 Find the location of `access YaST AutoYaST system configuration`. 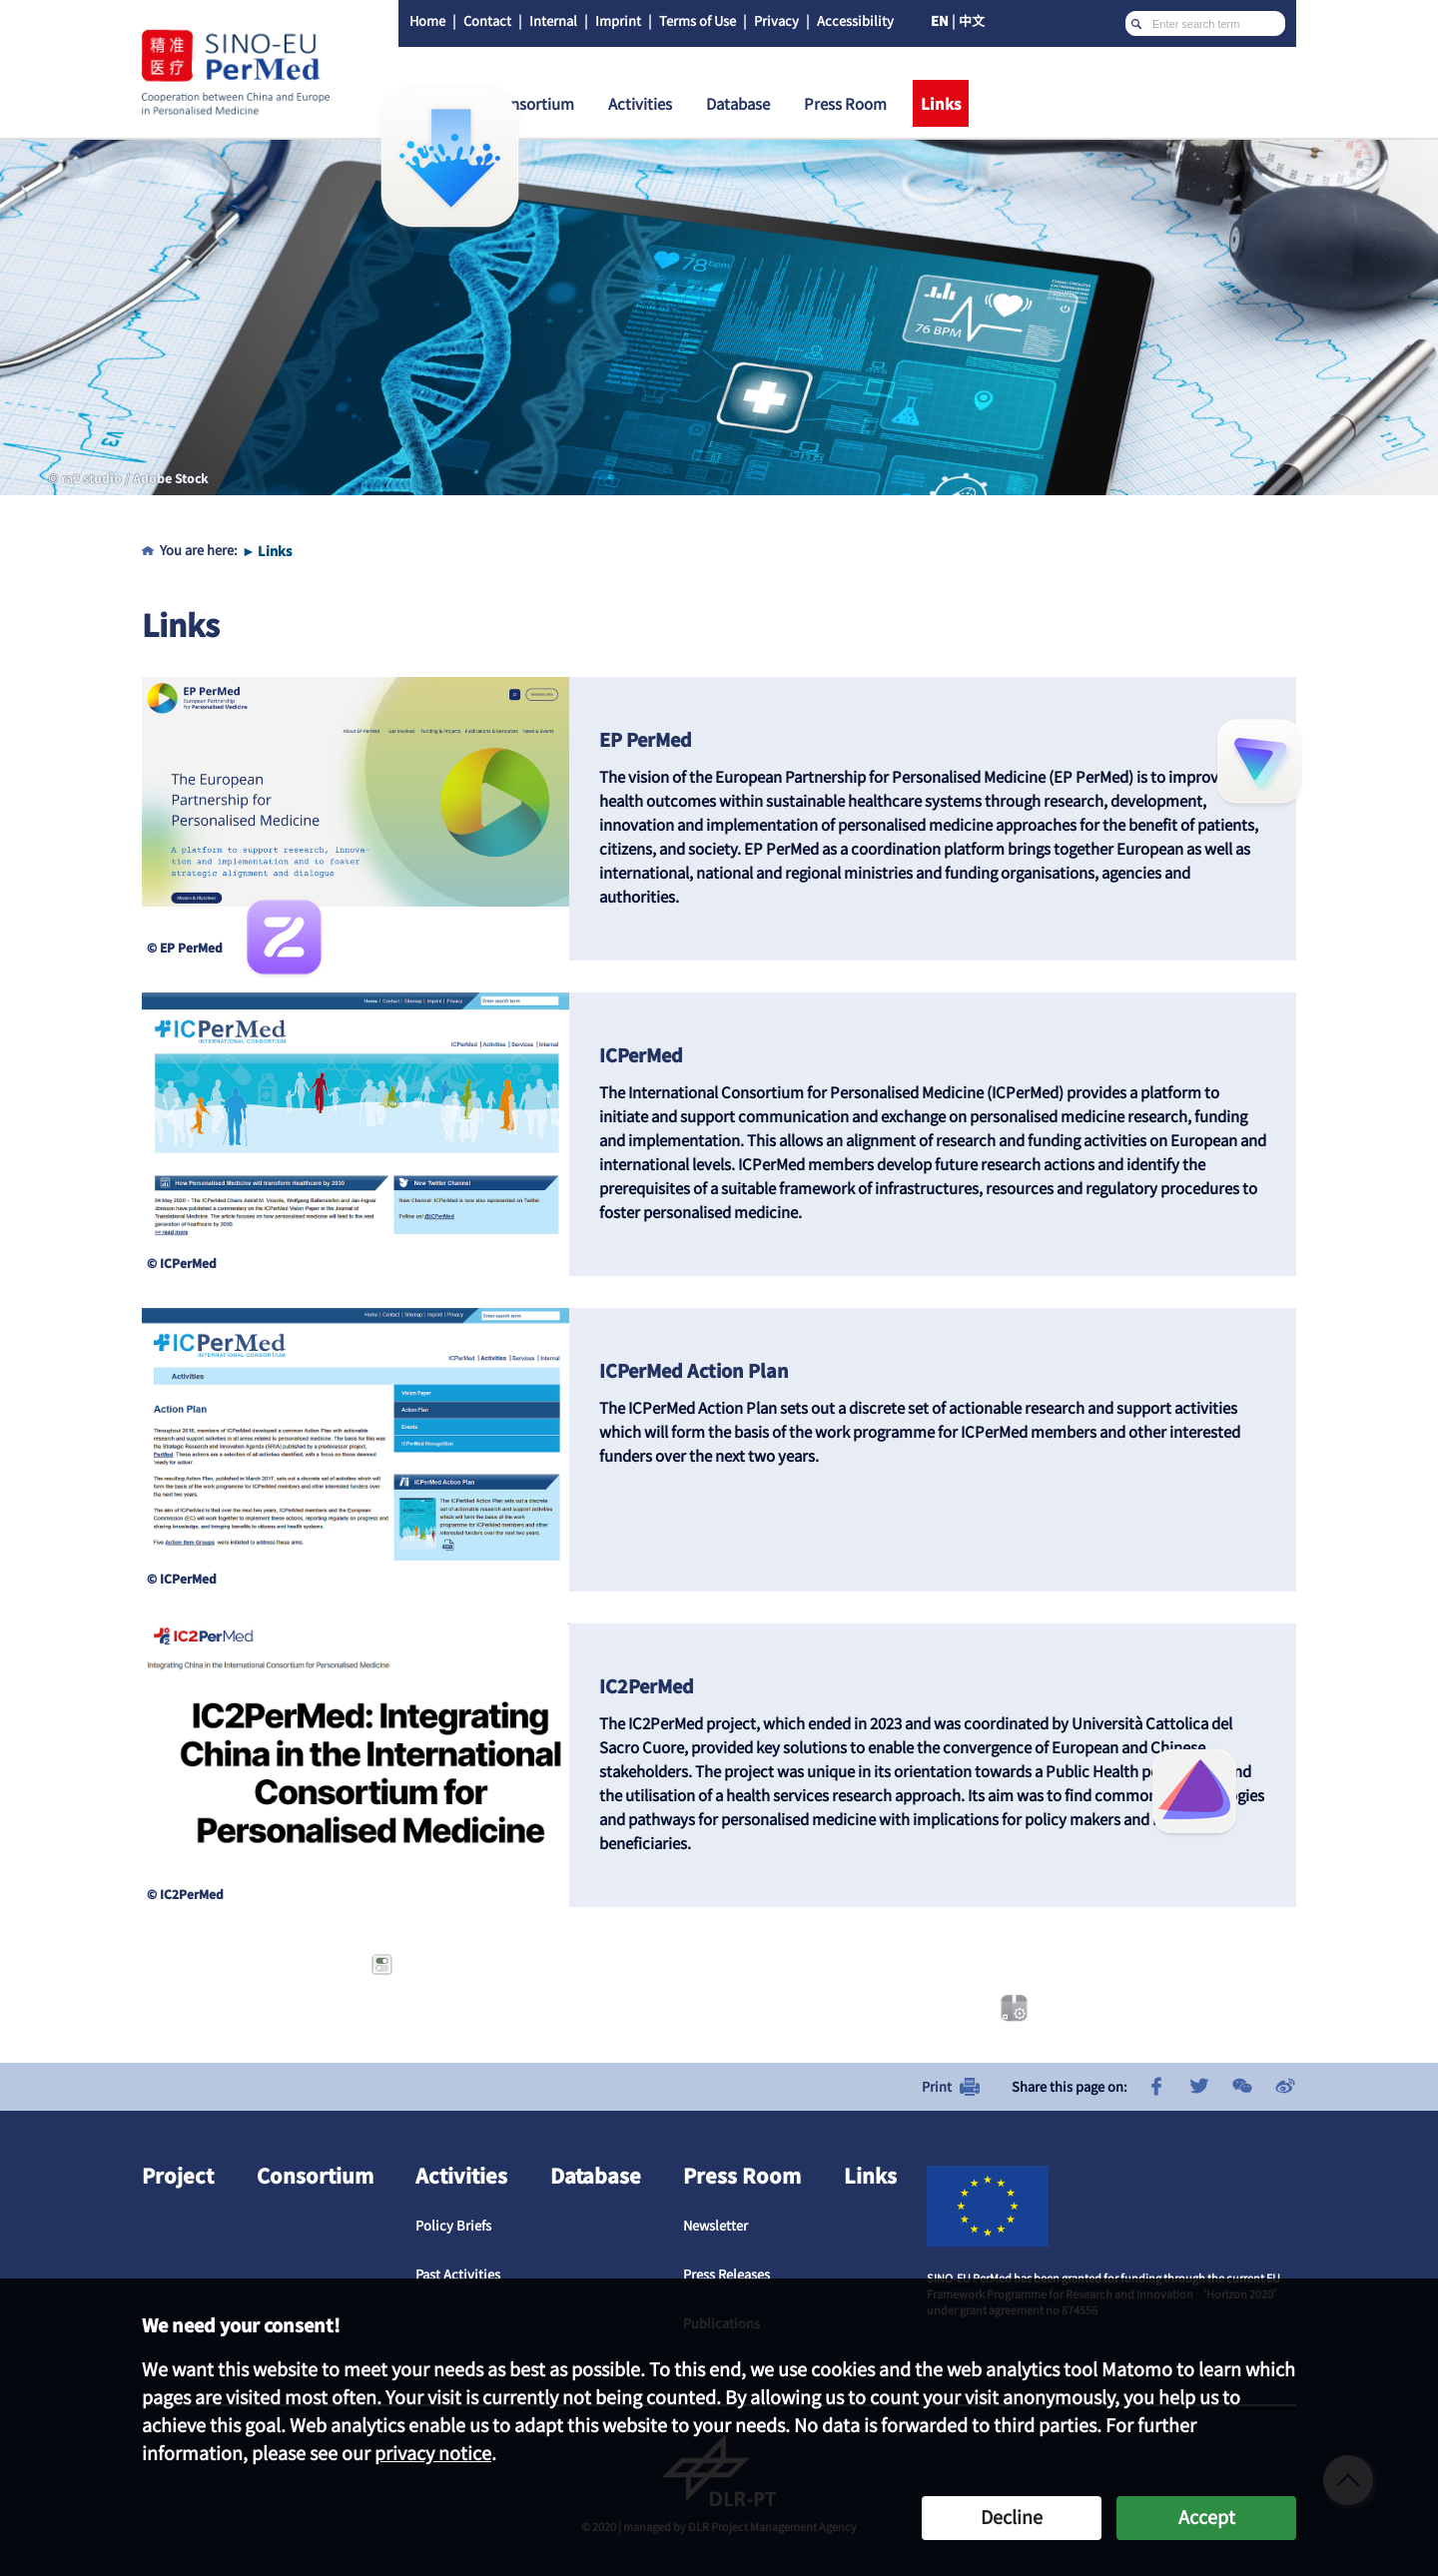

access YaST AutoYaST system configuration is located at coordinates (1014, 2008).